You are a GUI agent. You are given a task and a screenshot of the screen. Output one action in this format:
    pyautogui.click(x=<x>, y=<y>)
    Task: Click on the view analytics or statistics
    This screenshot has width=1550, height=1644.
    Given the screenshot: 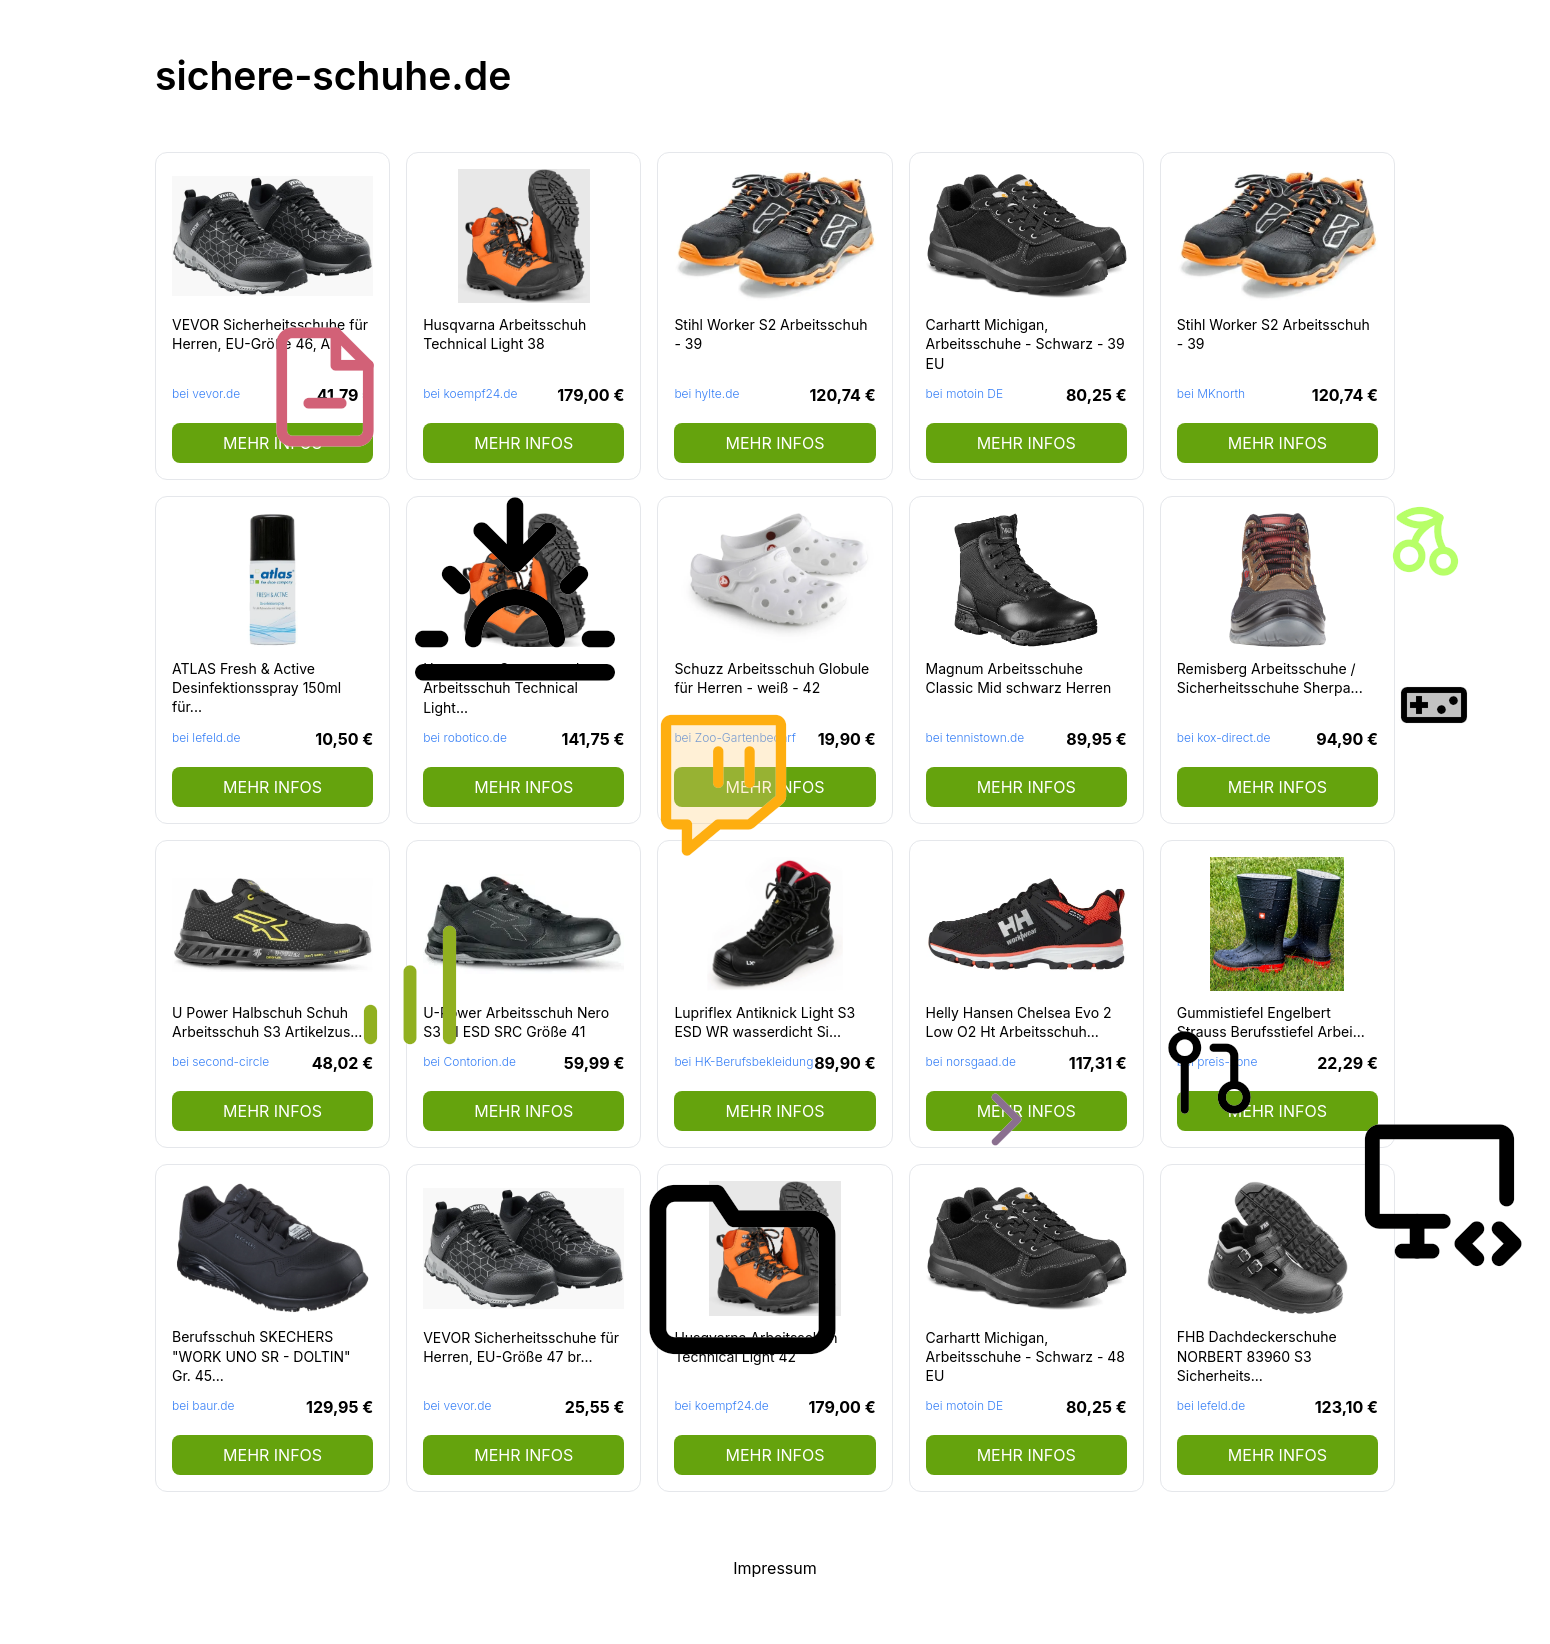 What is the action you would take?
    pyautogui.click(x=410, y=985)
    